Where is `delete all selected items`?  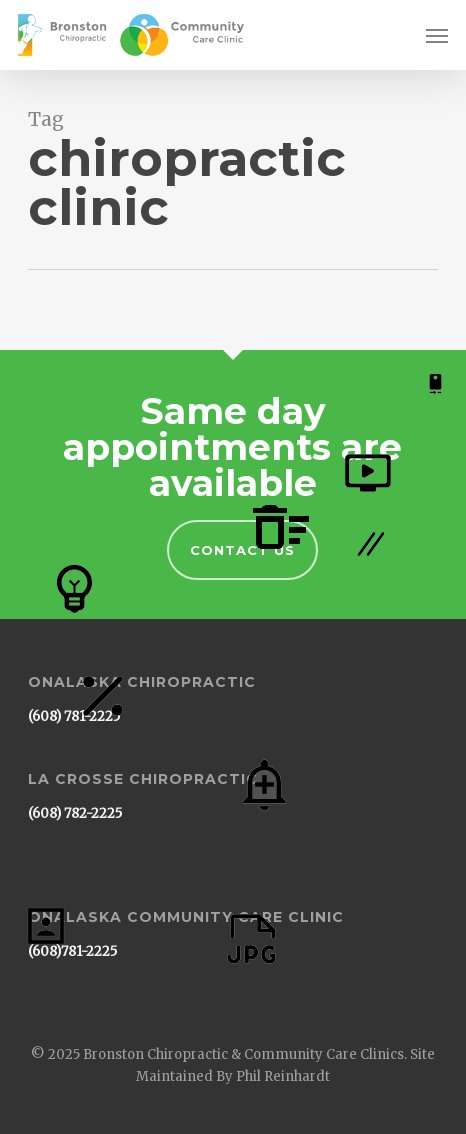 delete all selected items is located at coordinates (281, 527).